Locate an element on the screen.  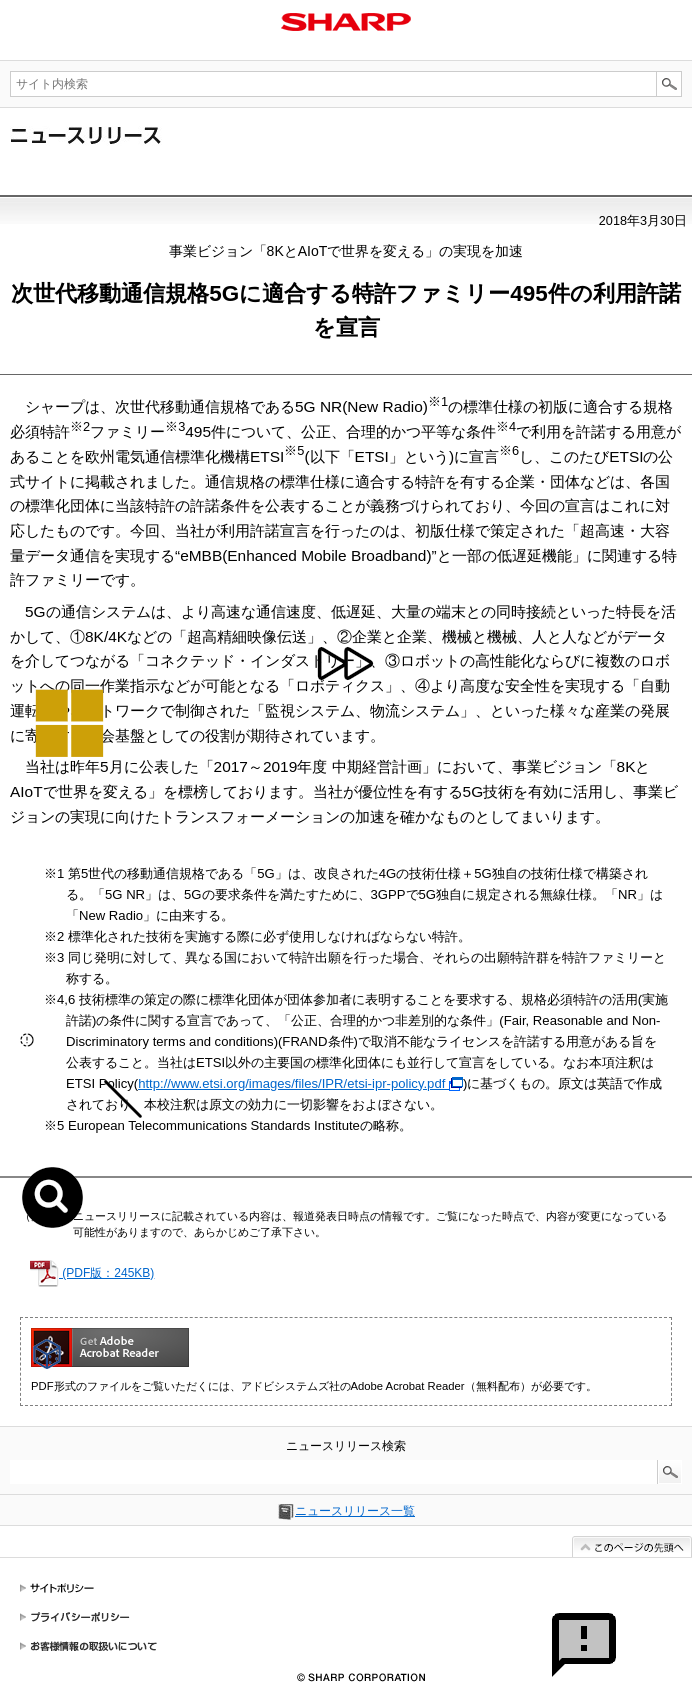
skip to the next track is located at coordinates (345, 663).